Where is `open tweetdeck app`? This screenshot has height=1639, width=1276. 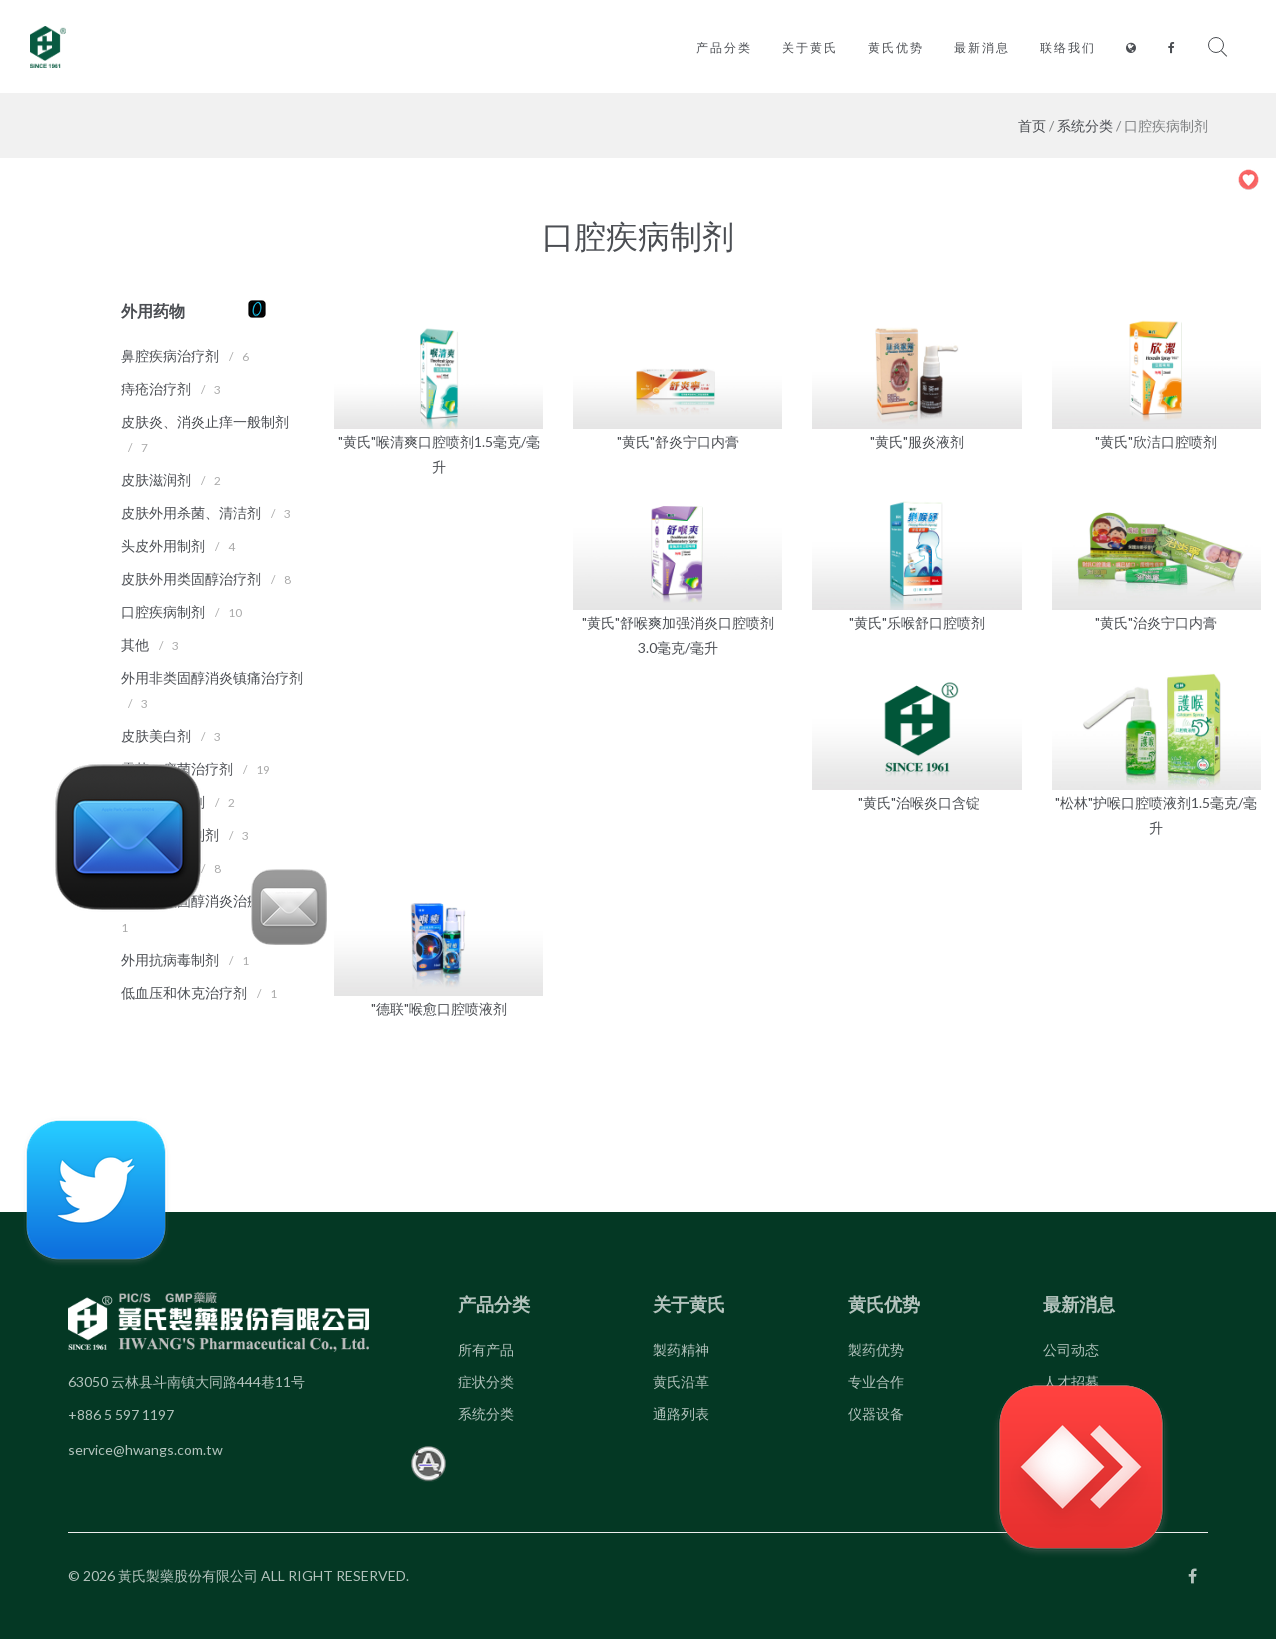
open tweetdeck app is located at coordinates (96, 1190).